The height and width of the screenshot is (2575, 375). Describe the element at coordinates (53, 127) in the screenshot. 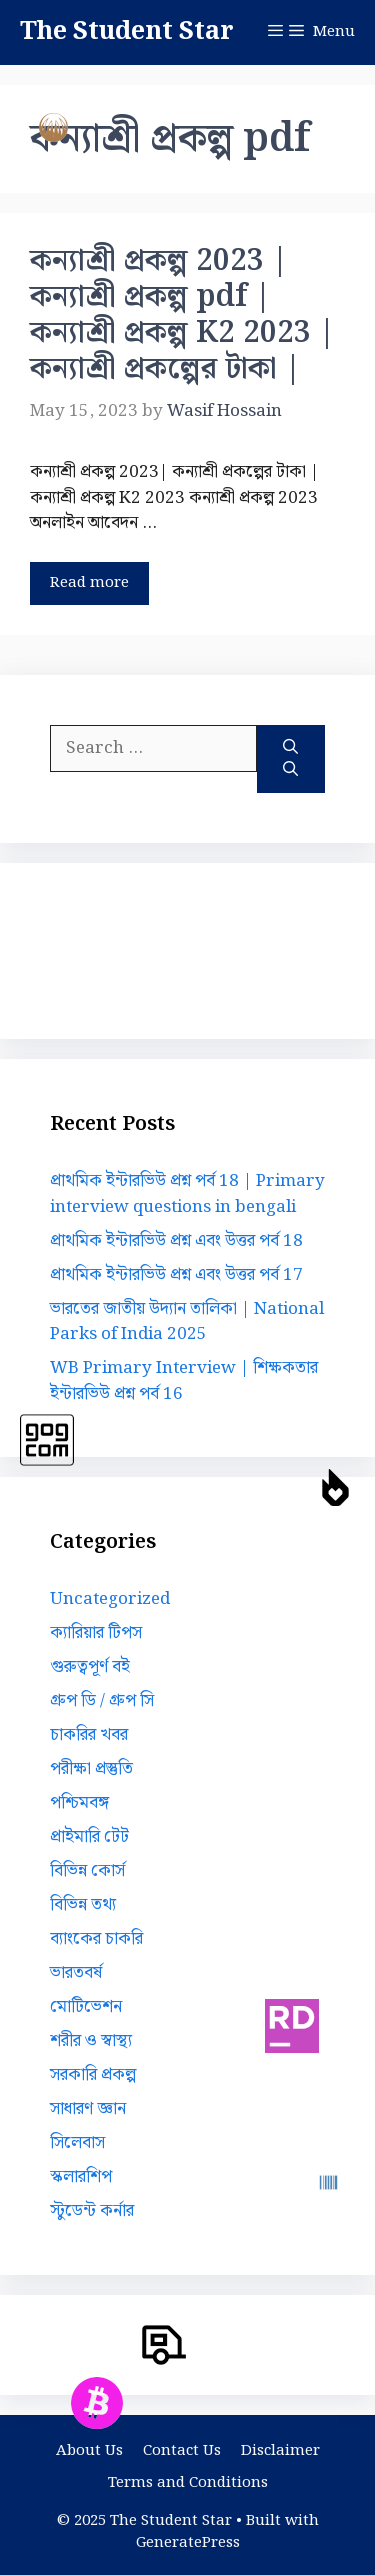

I see `open BitComet torrent client` at that location.